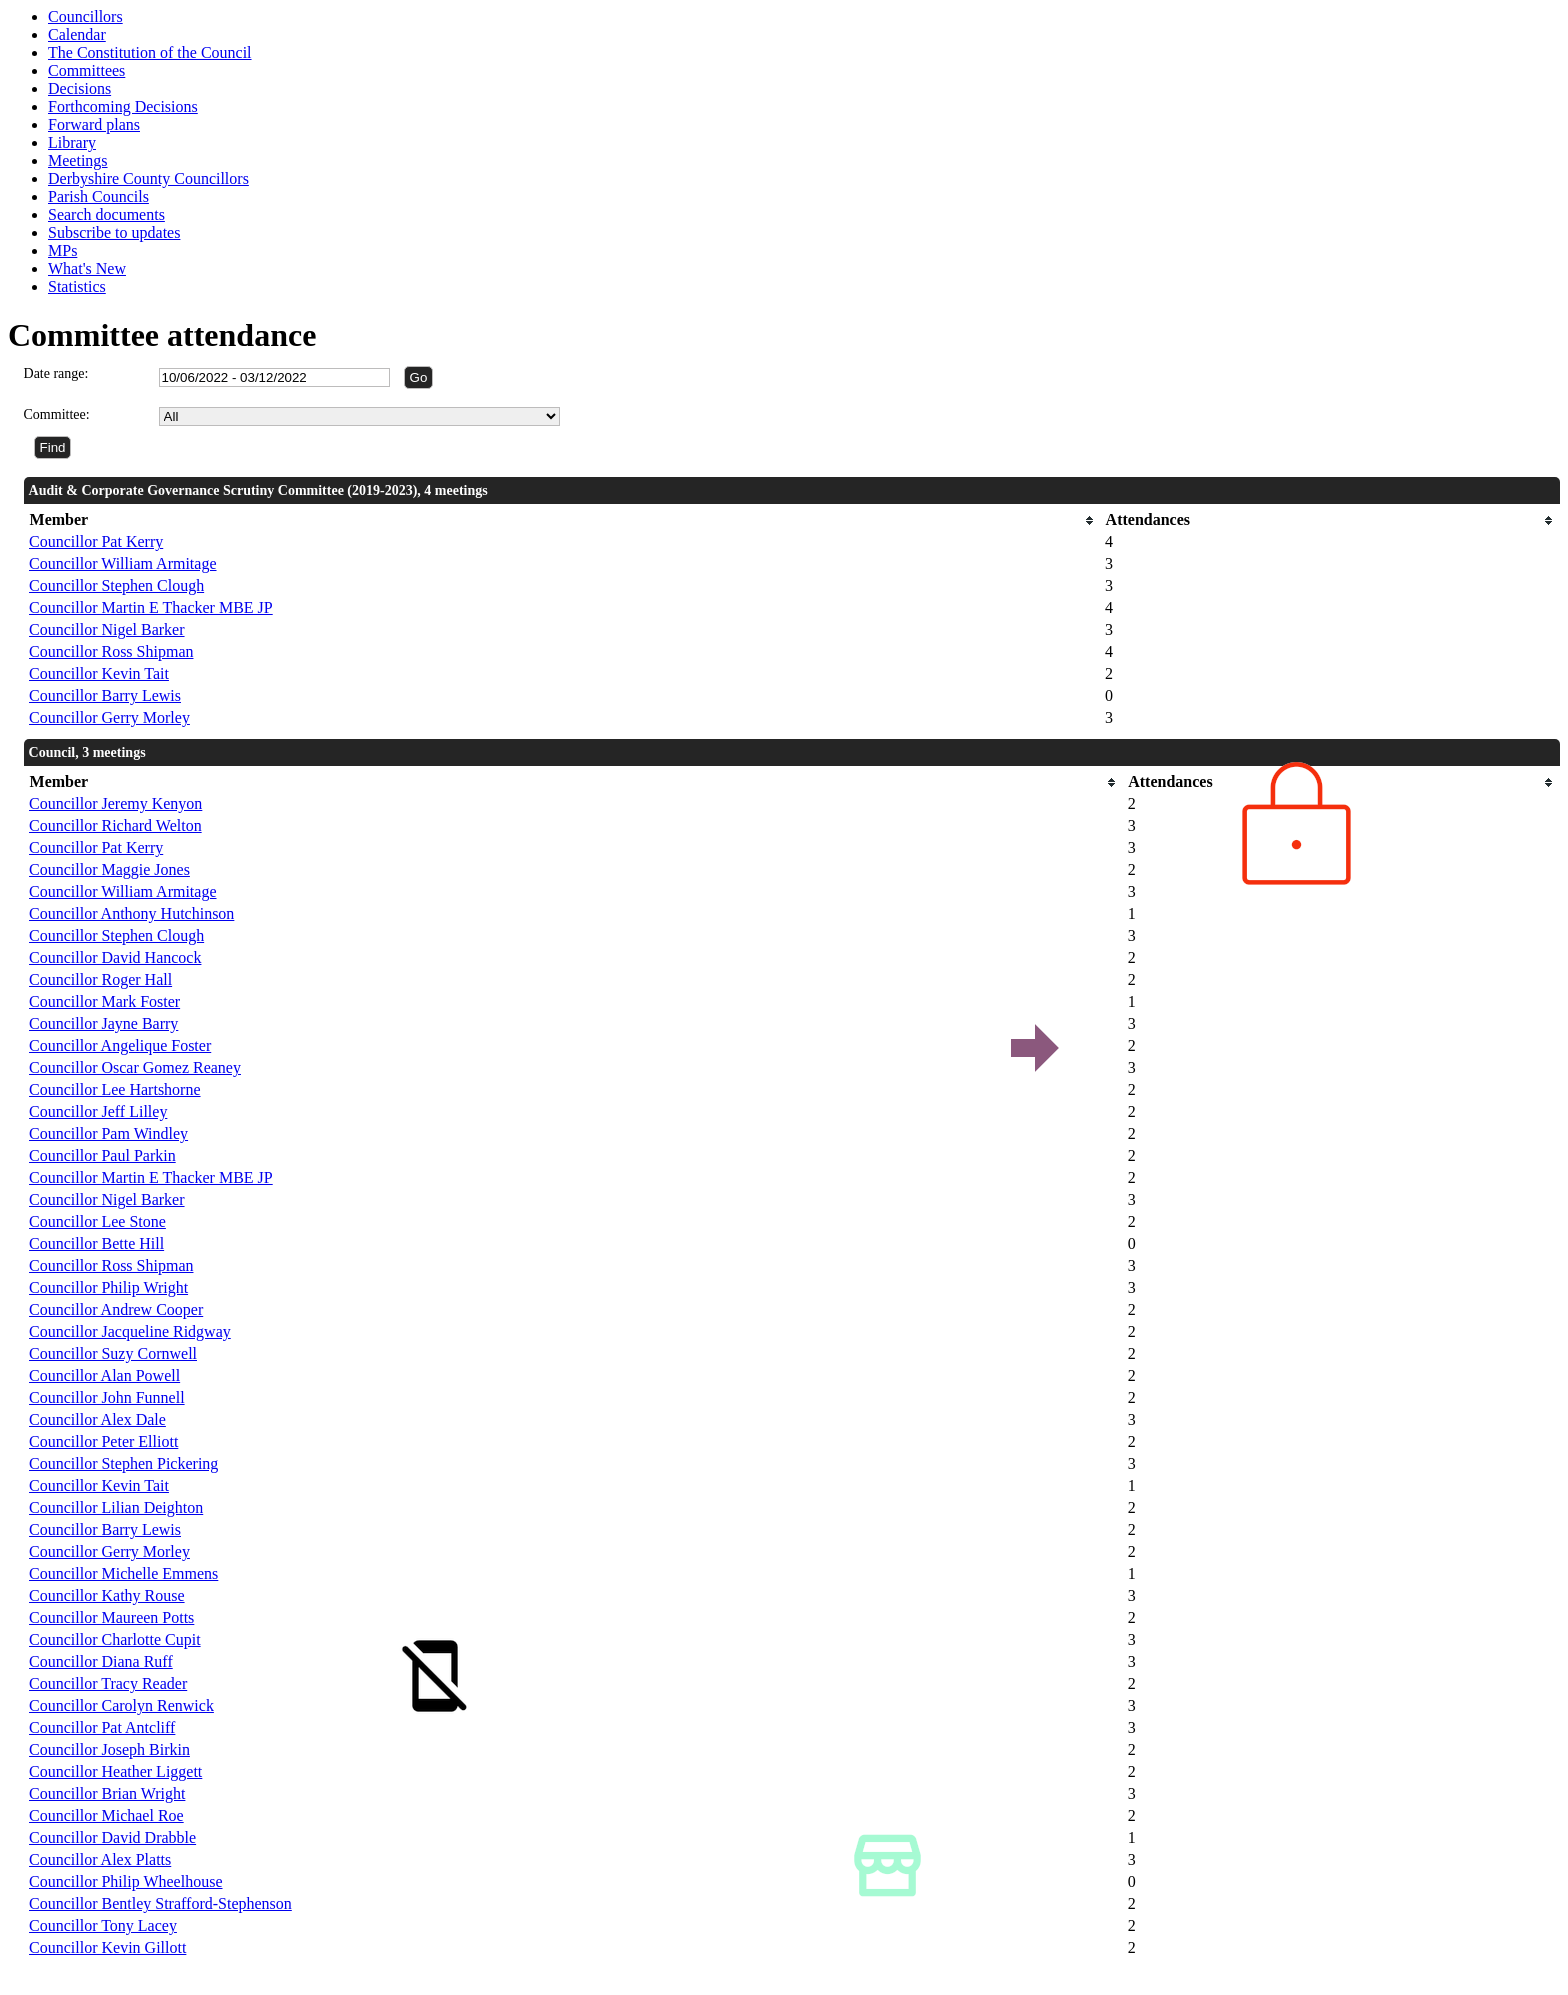 The height and width of the screenshot is (1995, 1568). I want to click on navigate to the next item or screen, so click(1035, 1048).